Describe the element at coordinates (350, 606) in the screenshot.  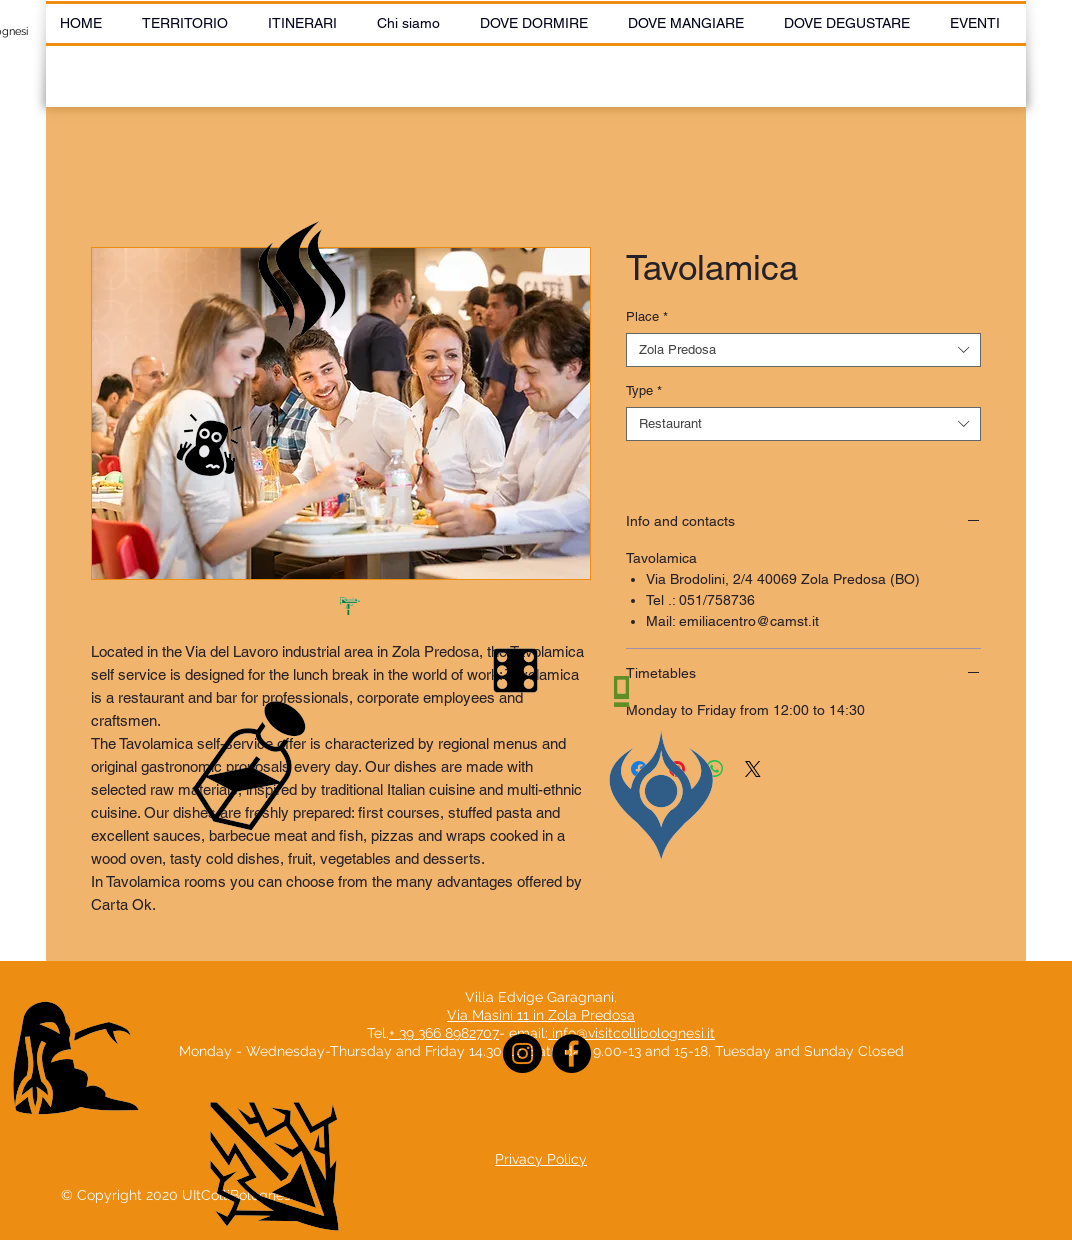
I see `select submachine gun weapon in game` at that location.